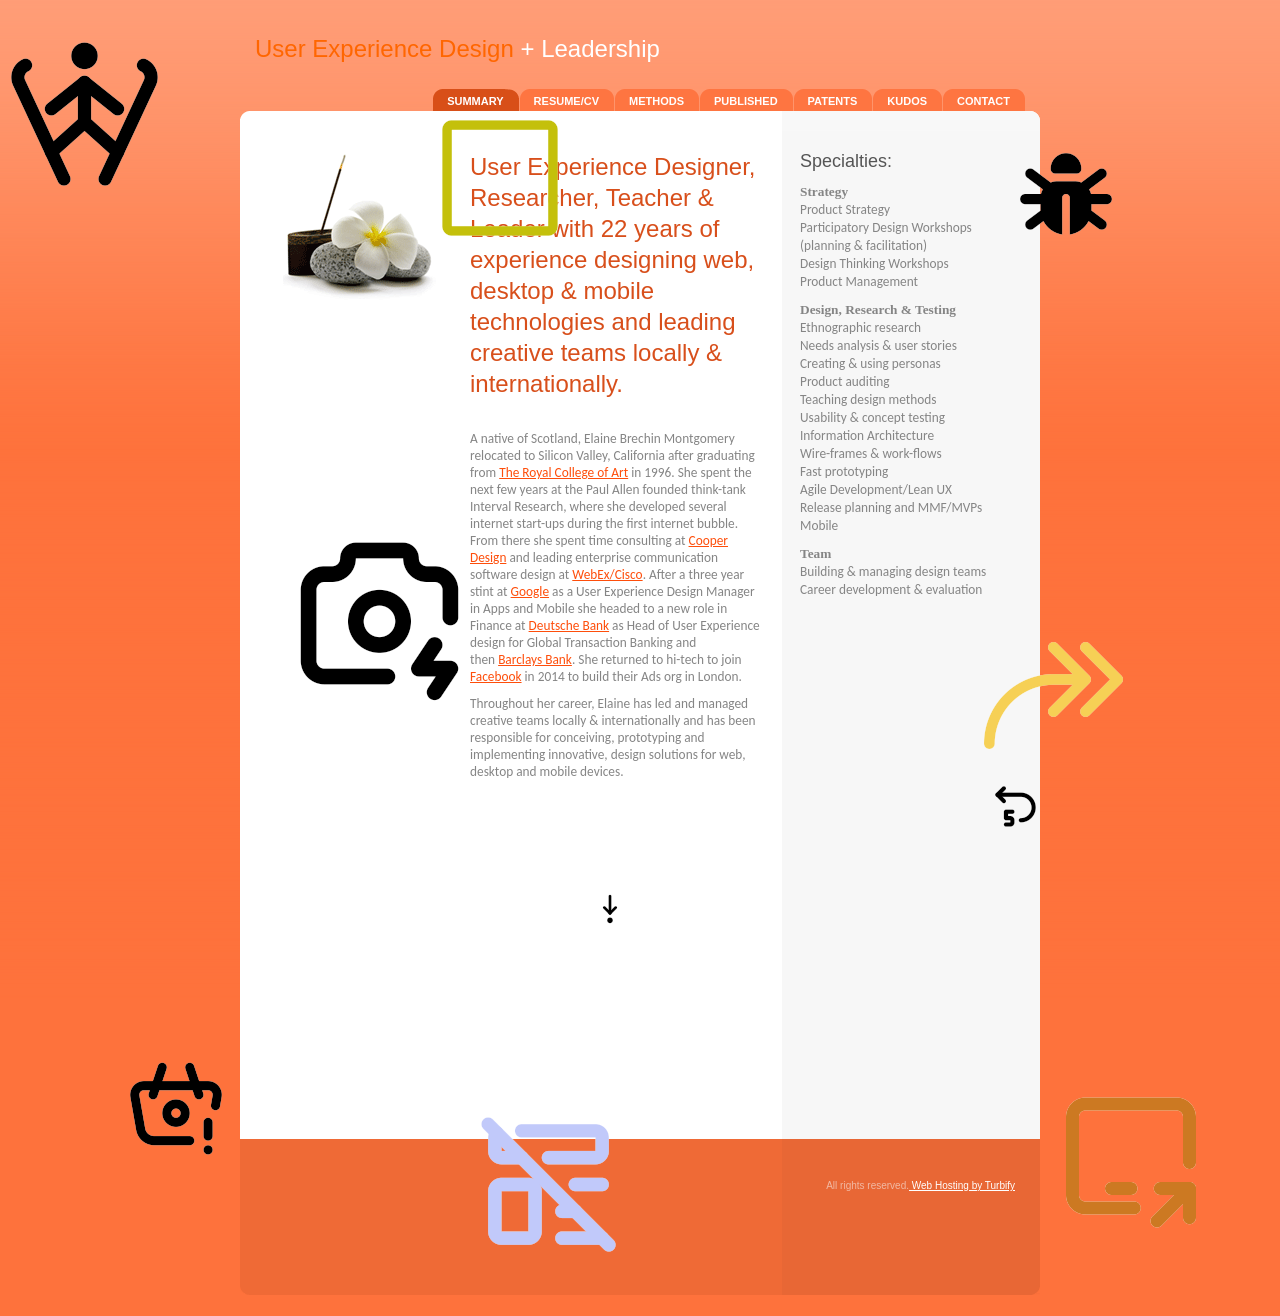 Image resolution: width=1280 pixels, height=1316 pixels. I want to click on share content from tablet to another device, so click(1131, 1156).